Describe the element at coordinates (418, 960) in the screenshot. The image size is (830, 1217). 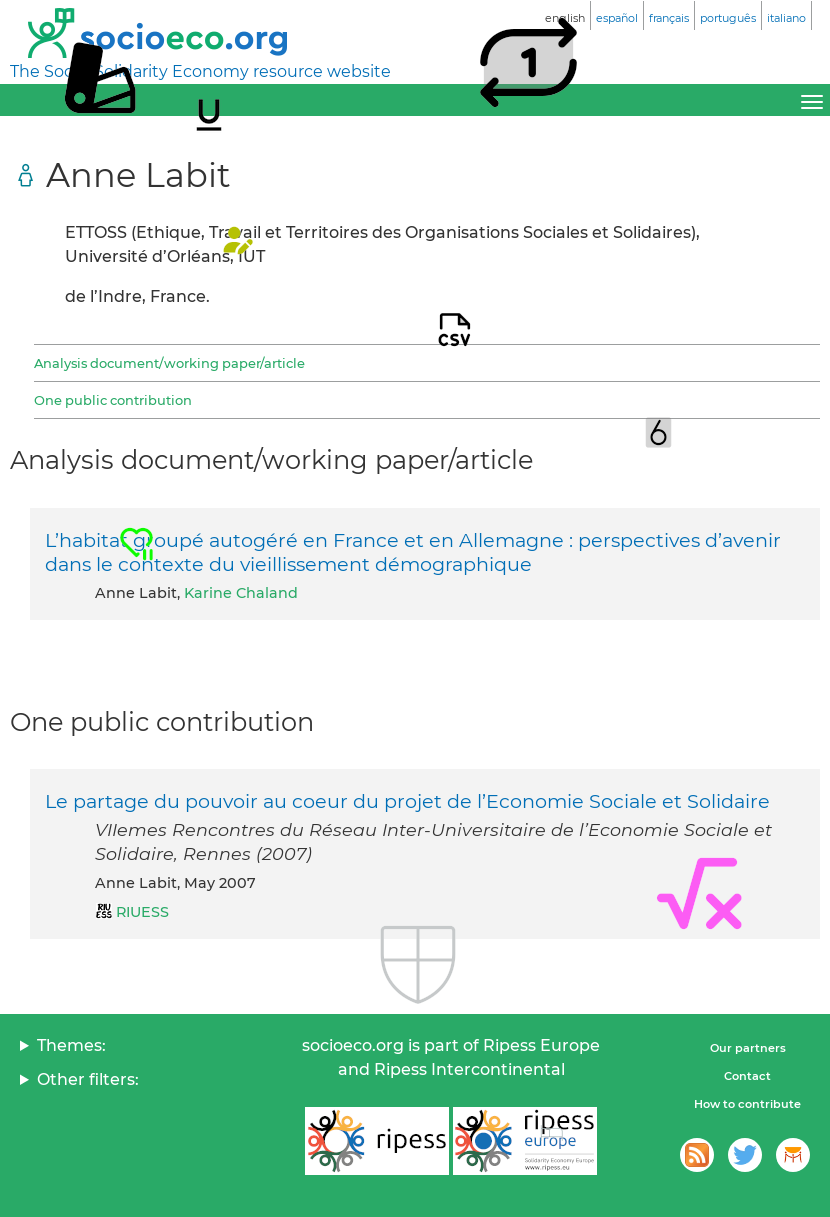
I see `view security or protection settings` at that location.